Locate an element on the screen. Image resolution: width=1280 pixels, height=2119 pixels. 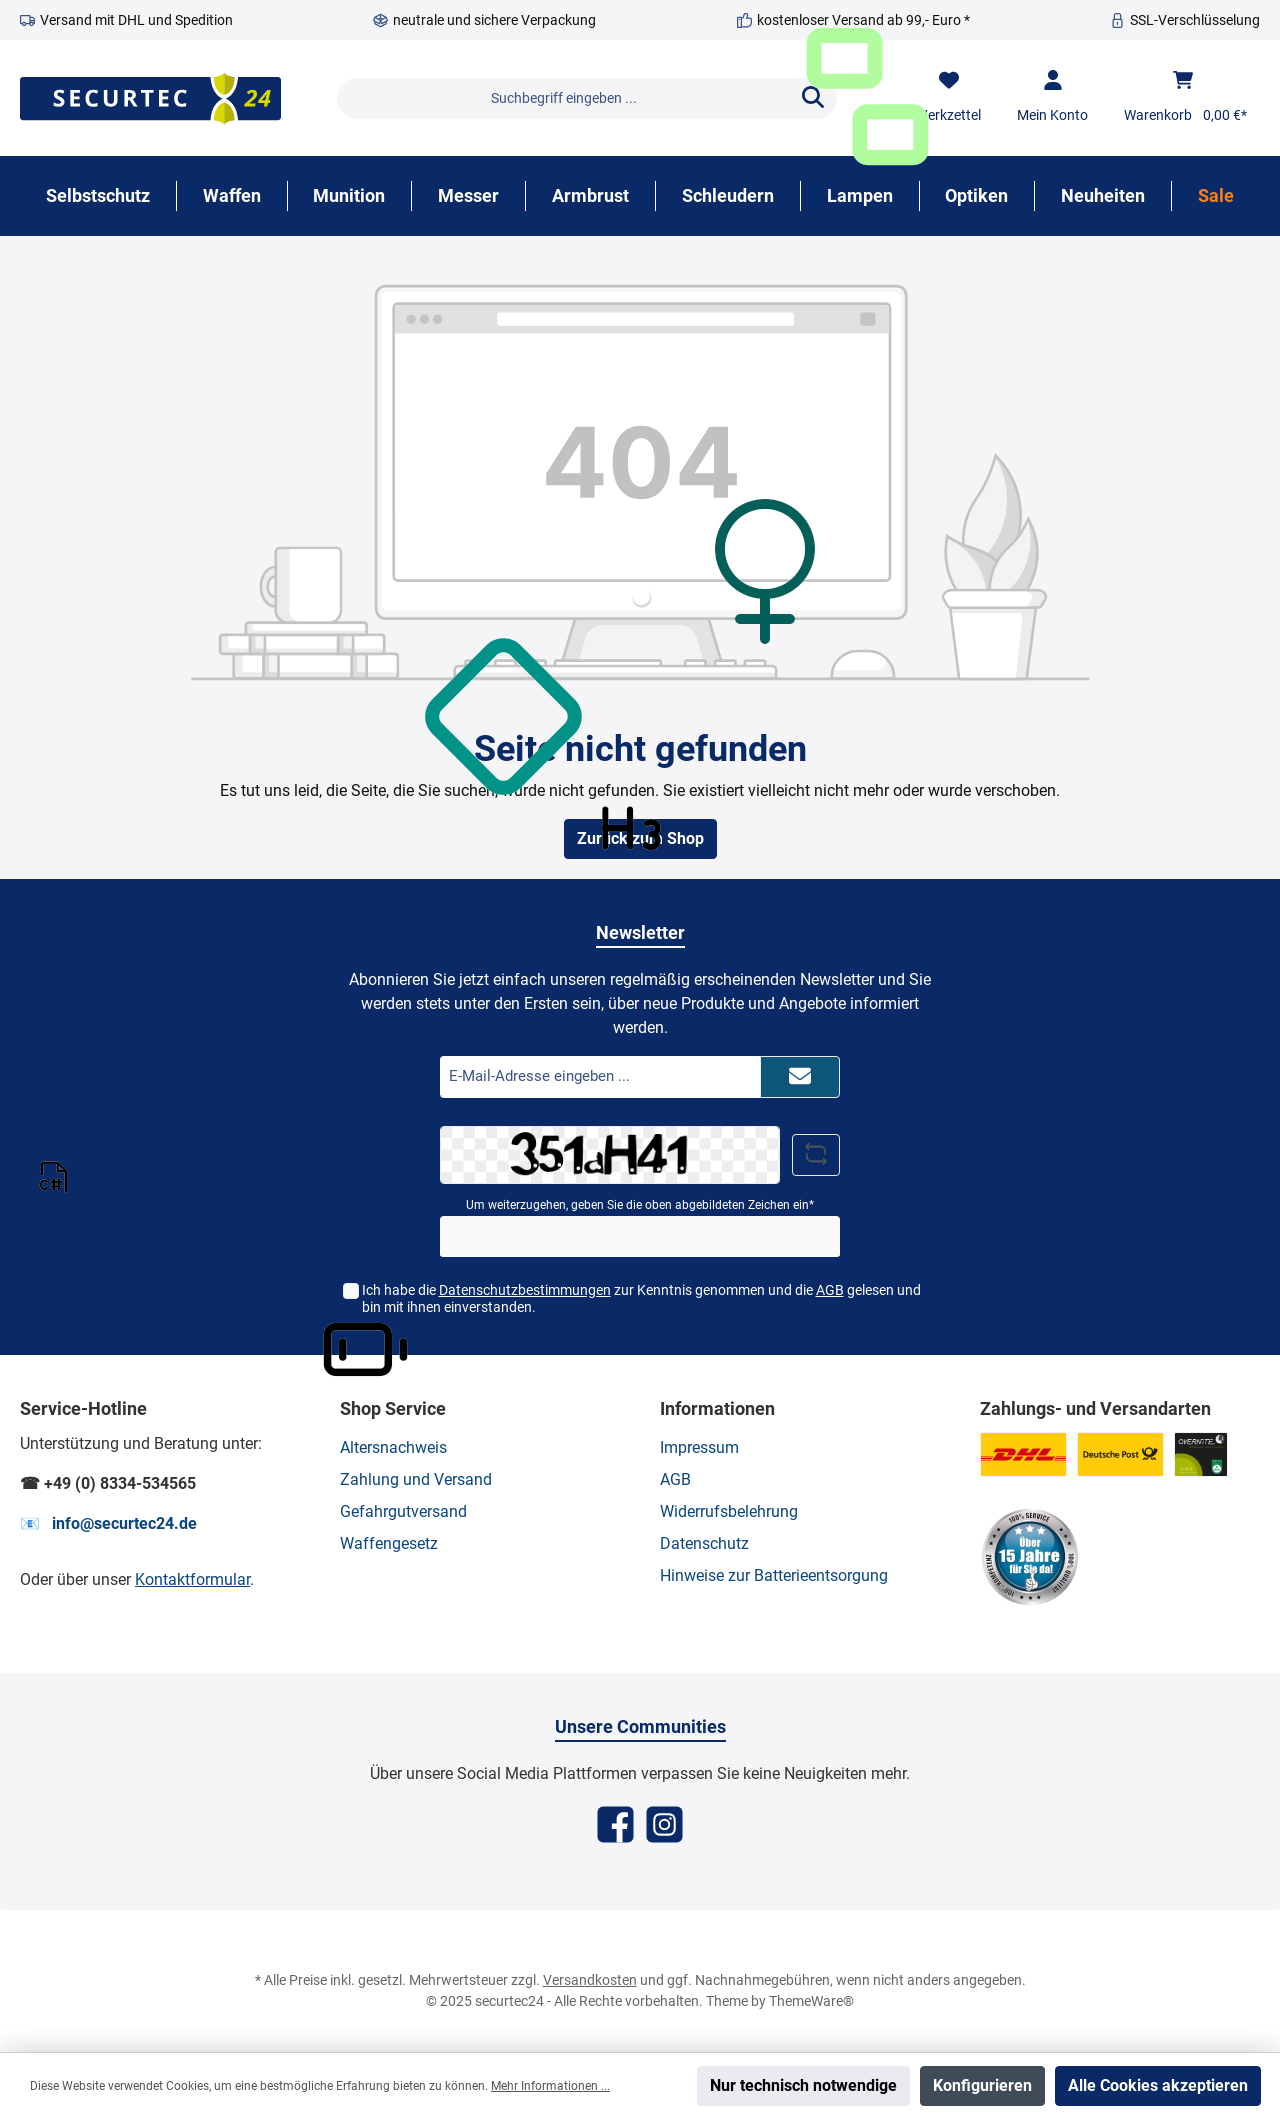
format text as heading level 3 is located at coordinates (630, 828).